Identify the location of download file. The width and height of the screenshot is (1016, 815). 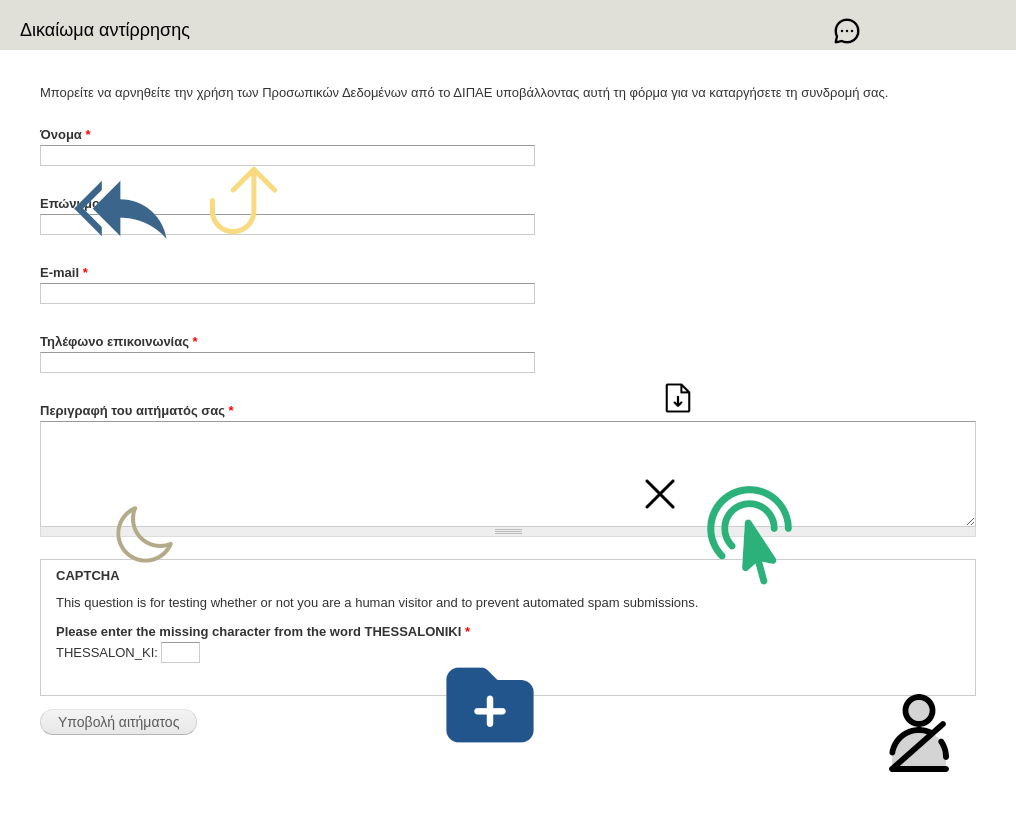
(678, 398).